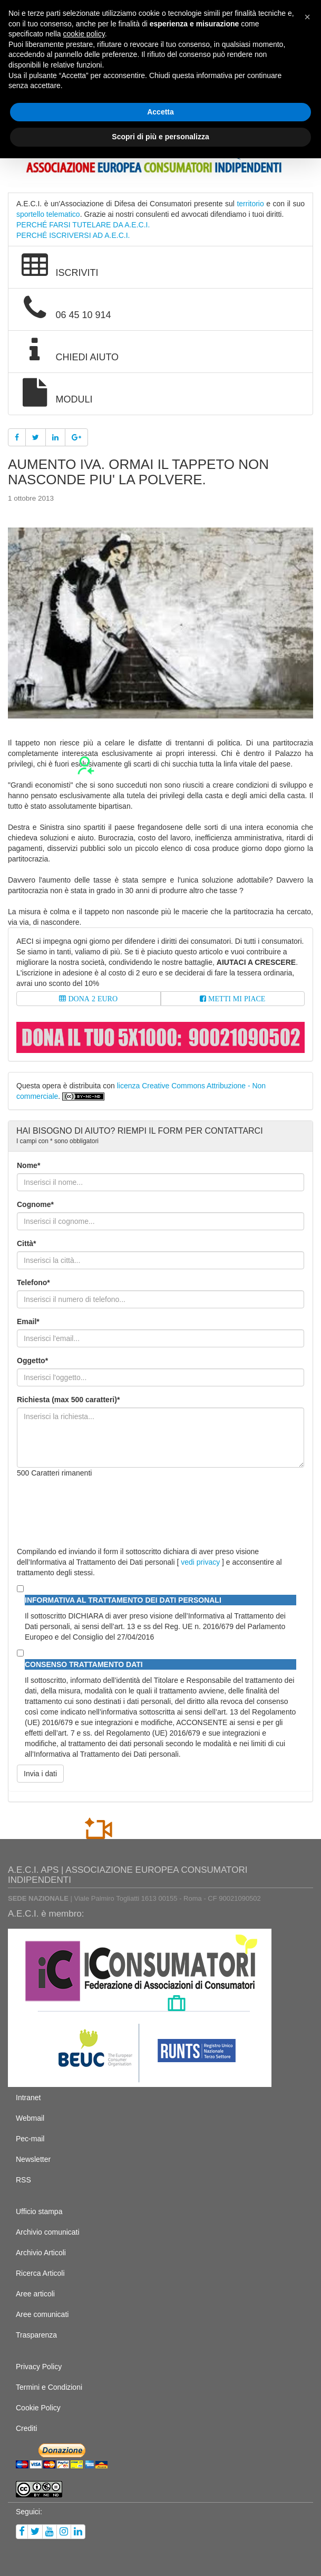  Describe the element at coordinates (177, 2003) in the screenshot. I see `access travel or trip planning features` at that location.